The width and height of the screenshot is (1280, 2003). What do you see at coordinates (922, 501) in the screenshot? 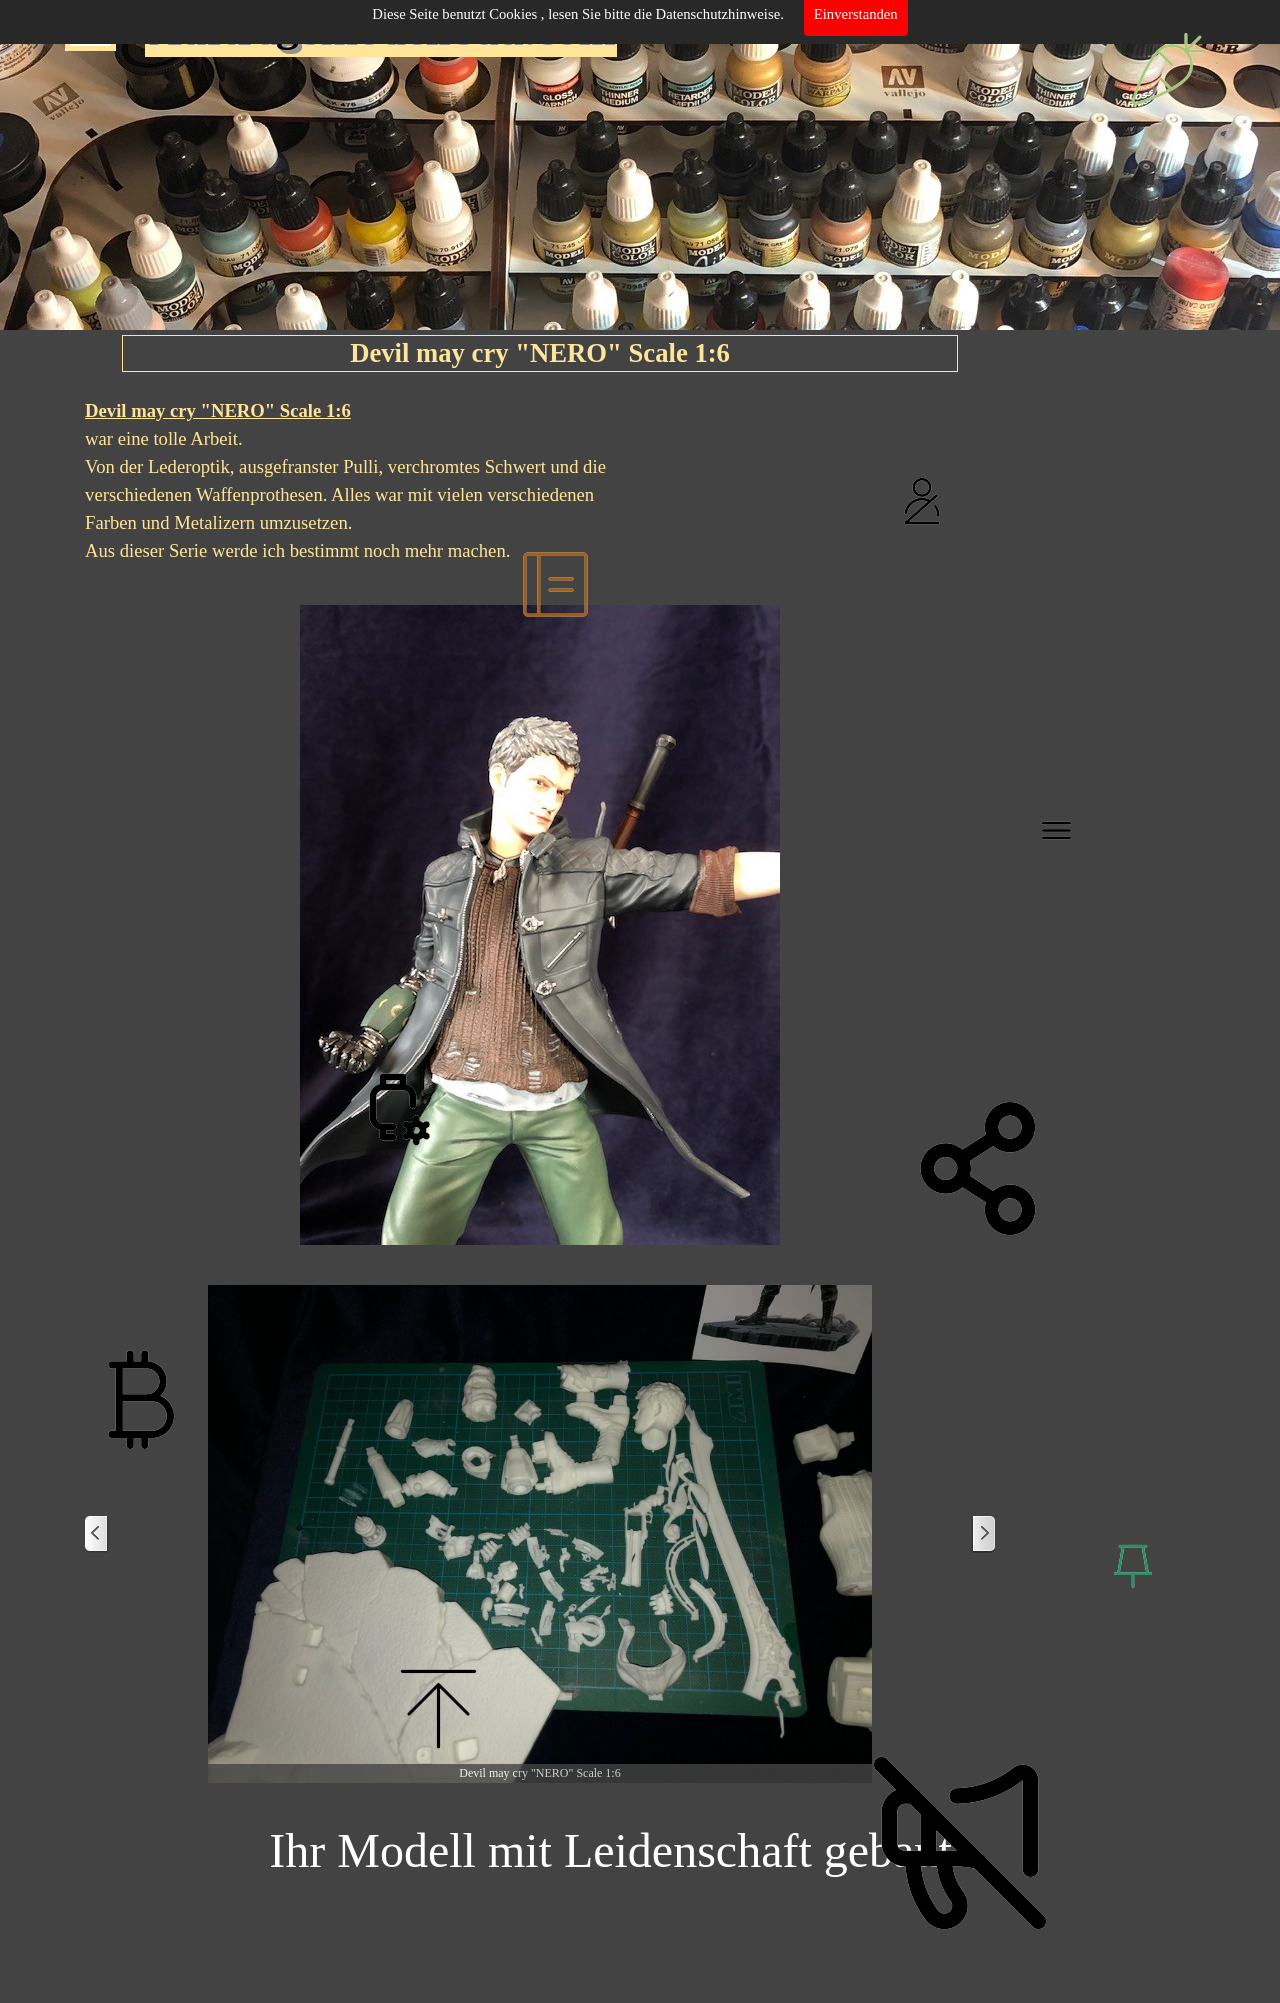
I see `fasten seatbelt reminder indicator` at bounding box center [922, 501].